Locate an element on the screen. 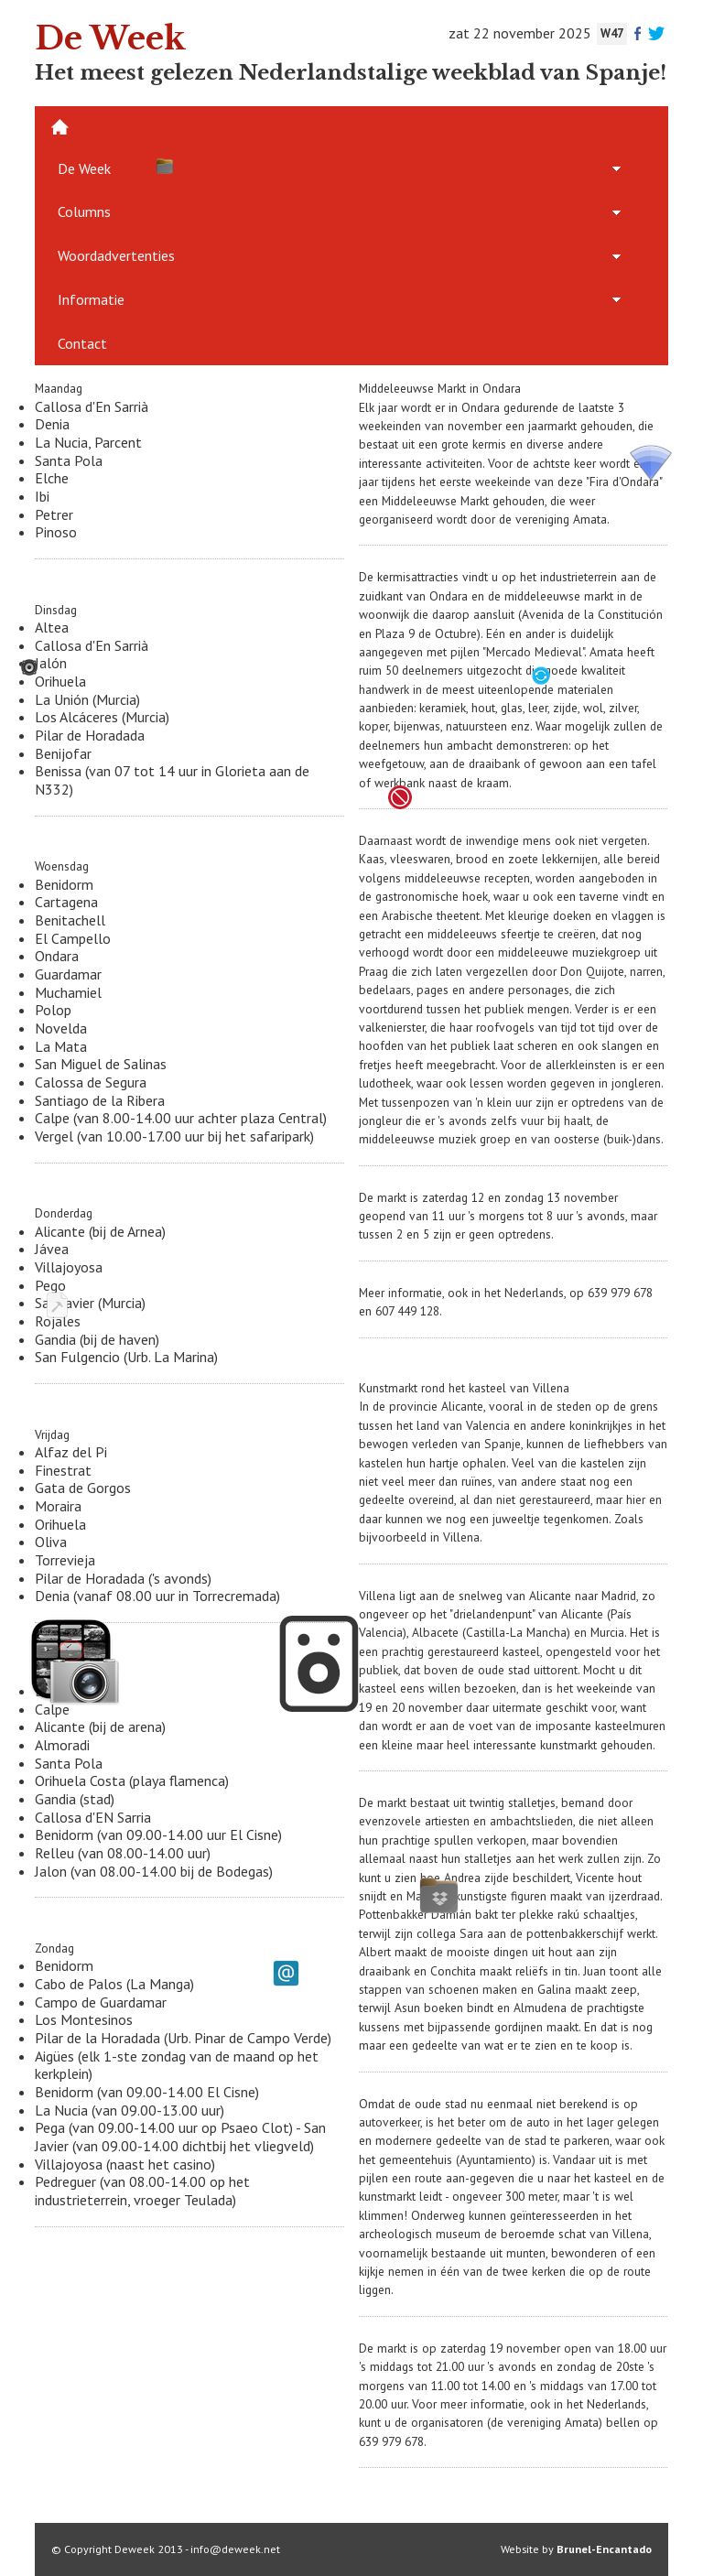 The height and width of the screenshot is (2576, 703). manage email account credentials is located at coordinates (286, 1973).